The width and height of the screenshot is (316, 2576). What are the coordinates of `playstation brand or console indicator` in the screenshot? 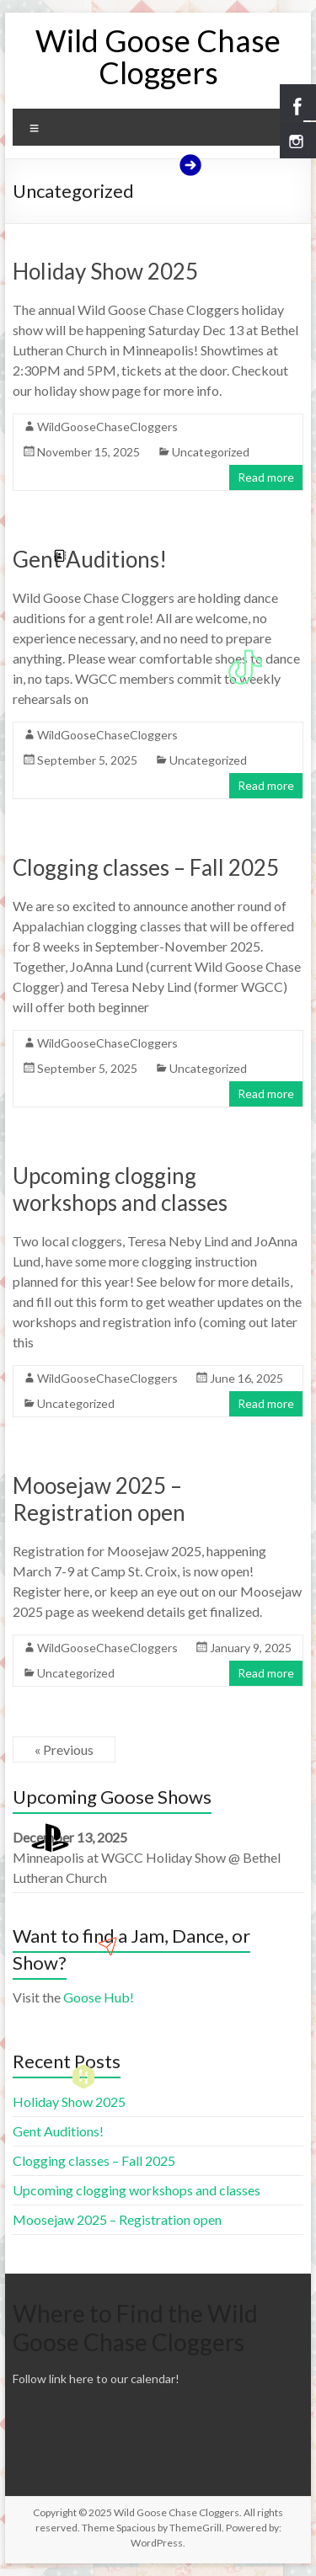 It's located at (50, 1837).